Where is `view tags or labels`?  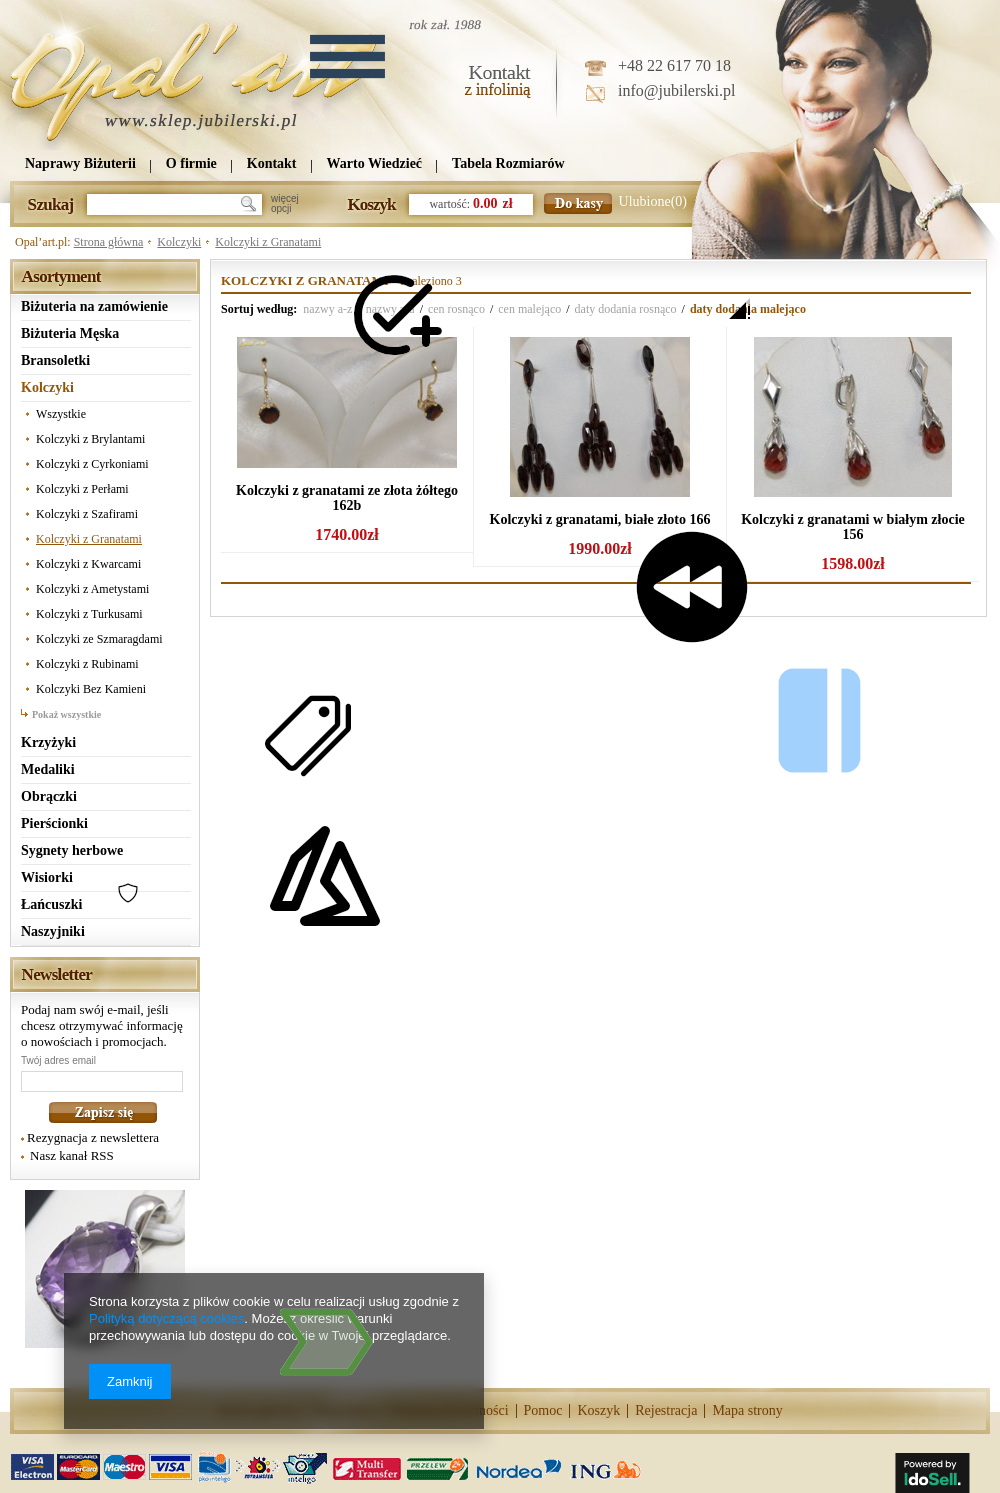
view tags or labels is located at coordinates (308, 736).